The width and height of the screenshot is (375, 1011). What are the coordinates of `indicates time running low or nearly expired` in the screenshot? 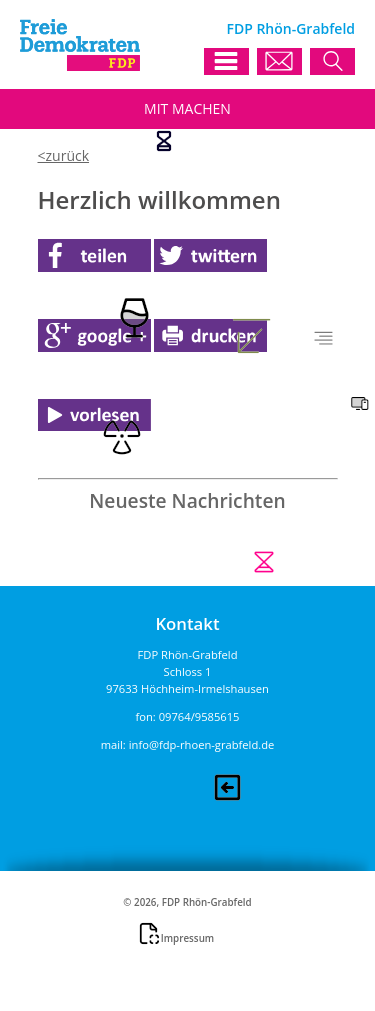 It's located at (264, 562).